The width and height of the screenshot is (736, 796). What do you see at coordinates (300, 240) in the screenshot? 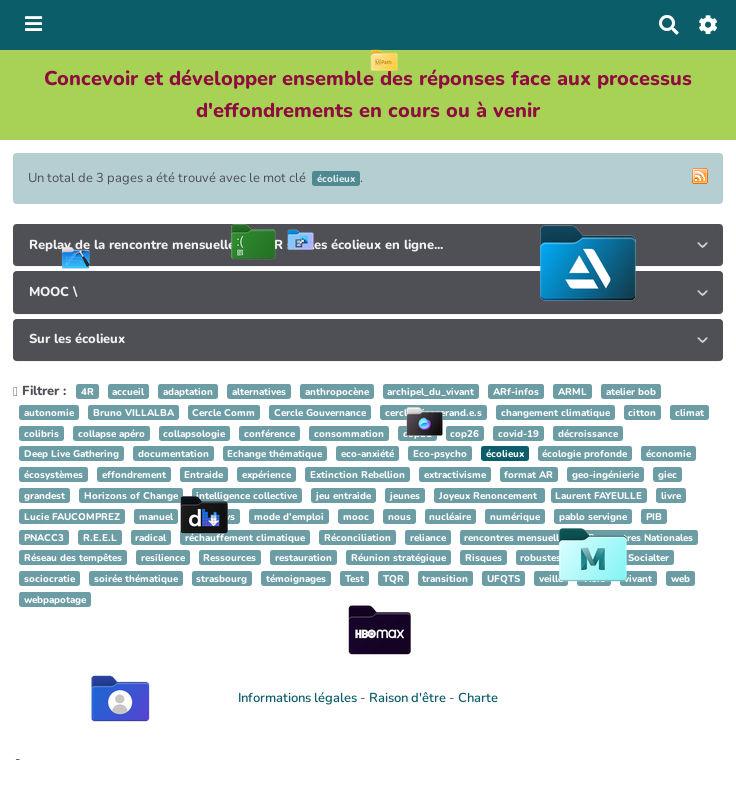
I see `folder containing video to image conversion files` at bounding box center [300, 240].